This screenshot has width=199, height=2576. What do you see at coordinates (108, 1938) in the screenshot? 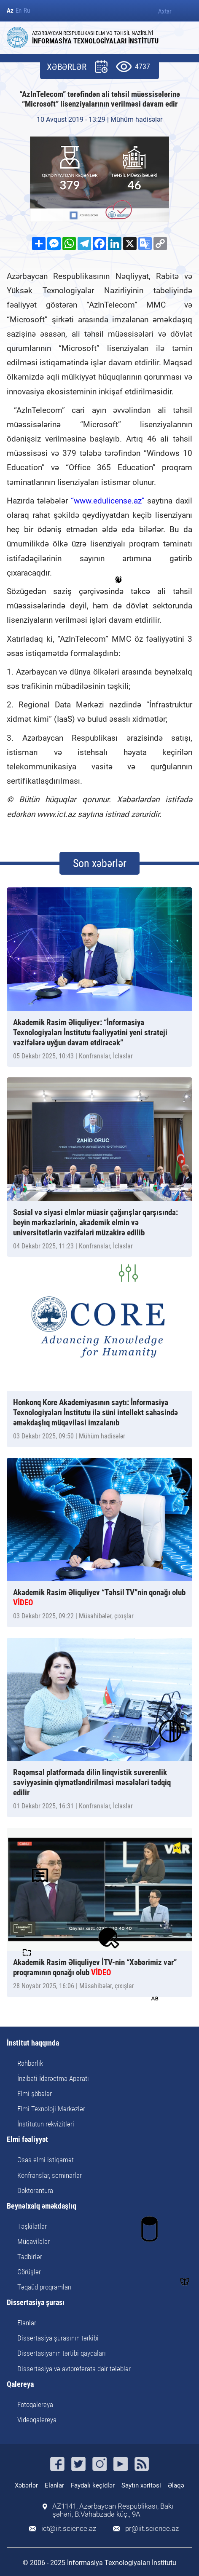
I see `access ping pong or table tennis game` at bounding box center [108, 1938].